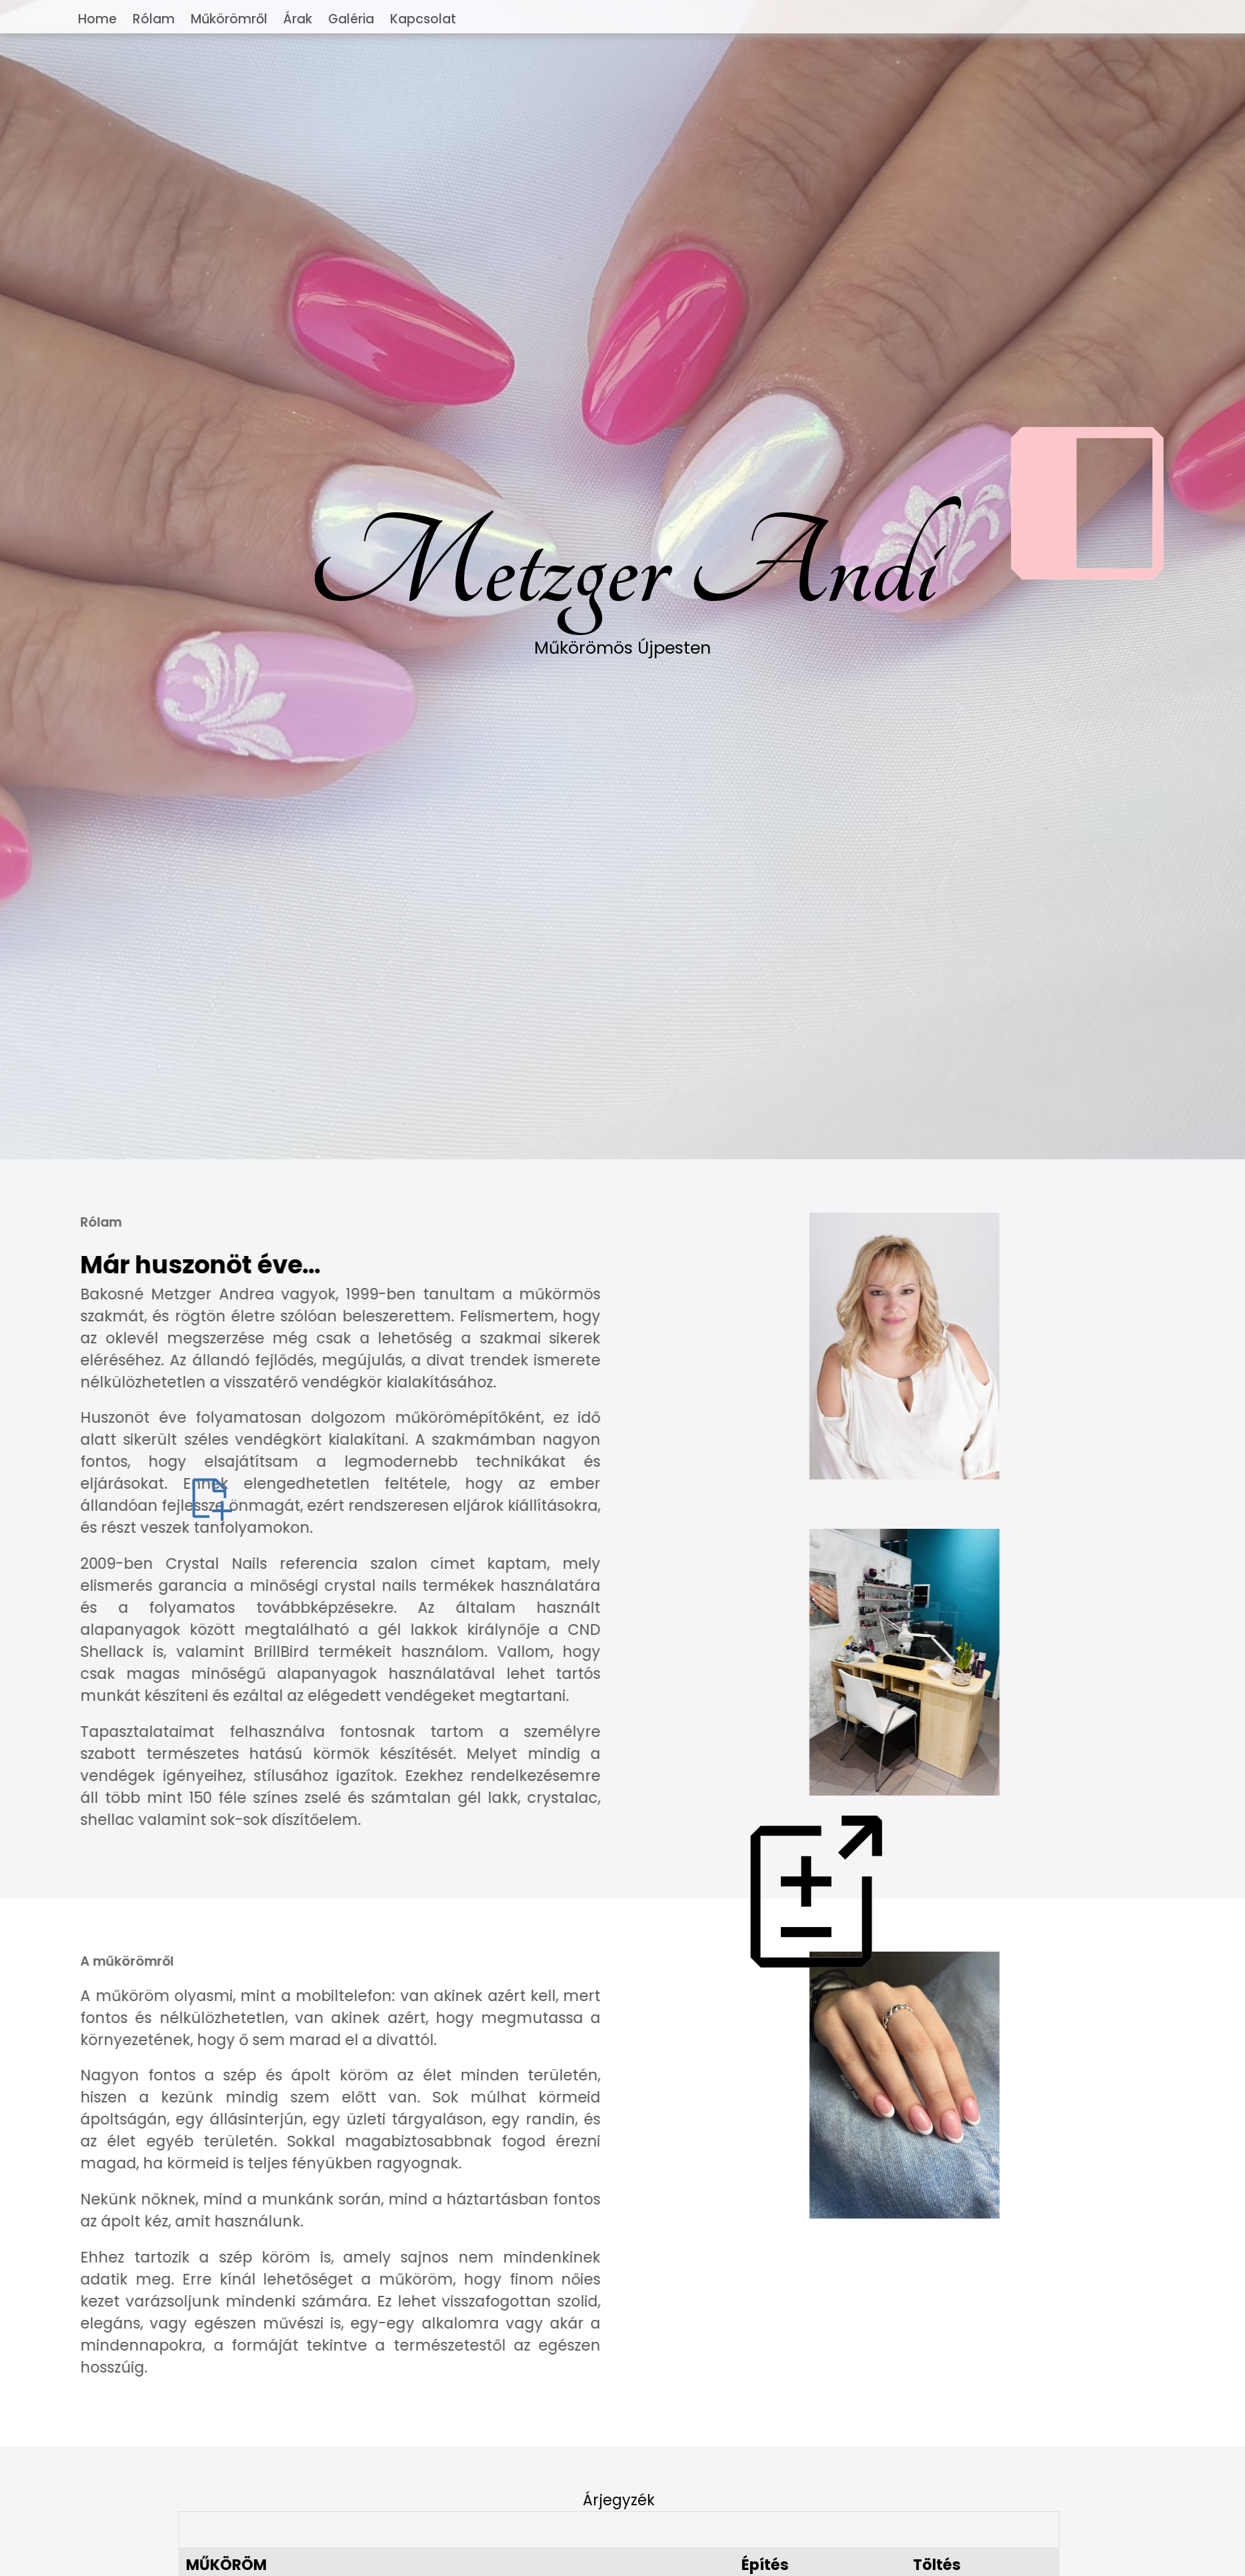 This screenshot has width=1245, height=2576. What do you see at coordinates (811, 1896) in the screenshot?
I see `go to active editing session` at bounding box center [811, 1896].